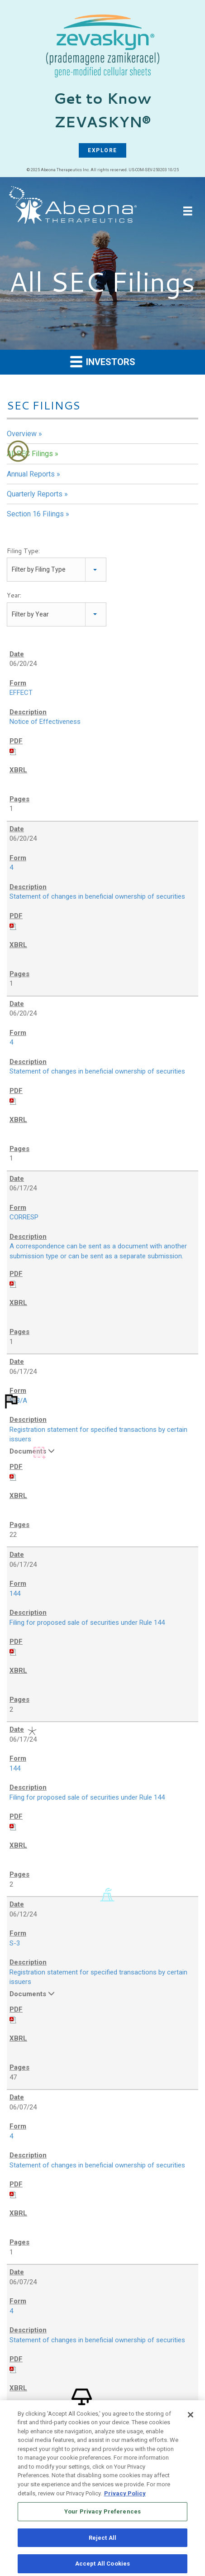  What do you see at coordinates (11, 1401) in the screenshot?
I see `flag or report content` at bounding box center [11, 1401].